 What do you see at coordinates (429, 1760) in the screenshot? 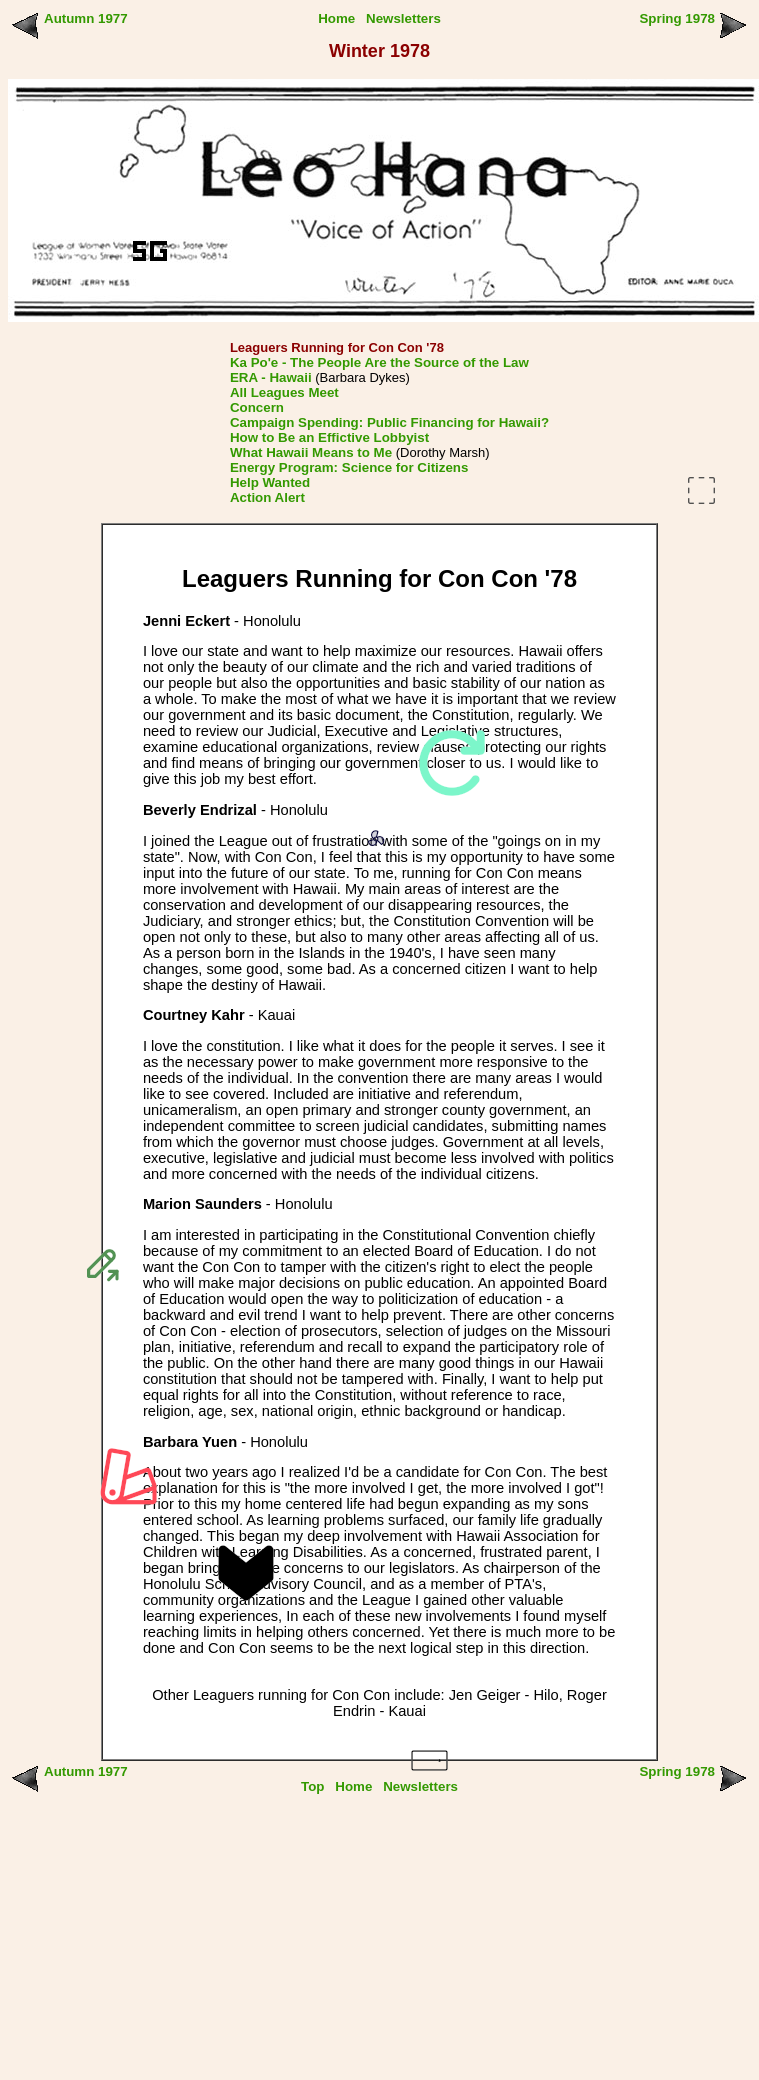
I see `access storage or disk management` at bounding box center [429, 1760].